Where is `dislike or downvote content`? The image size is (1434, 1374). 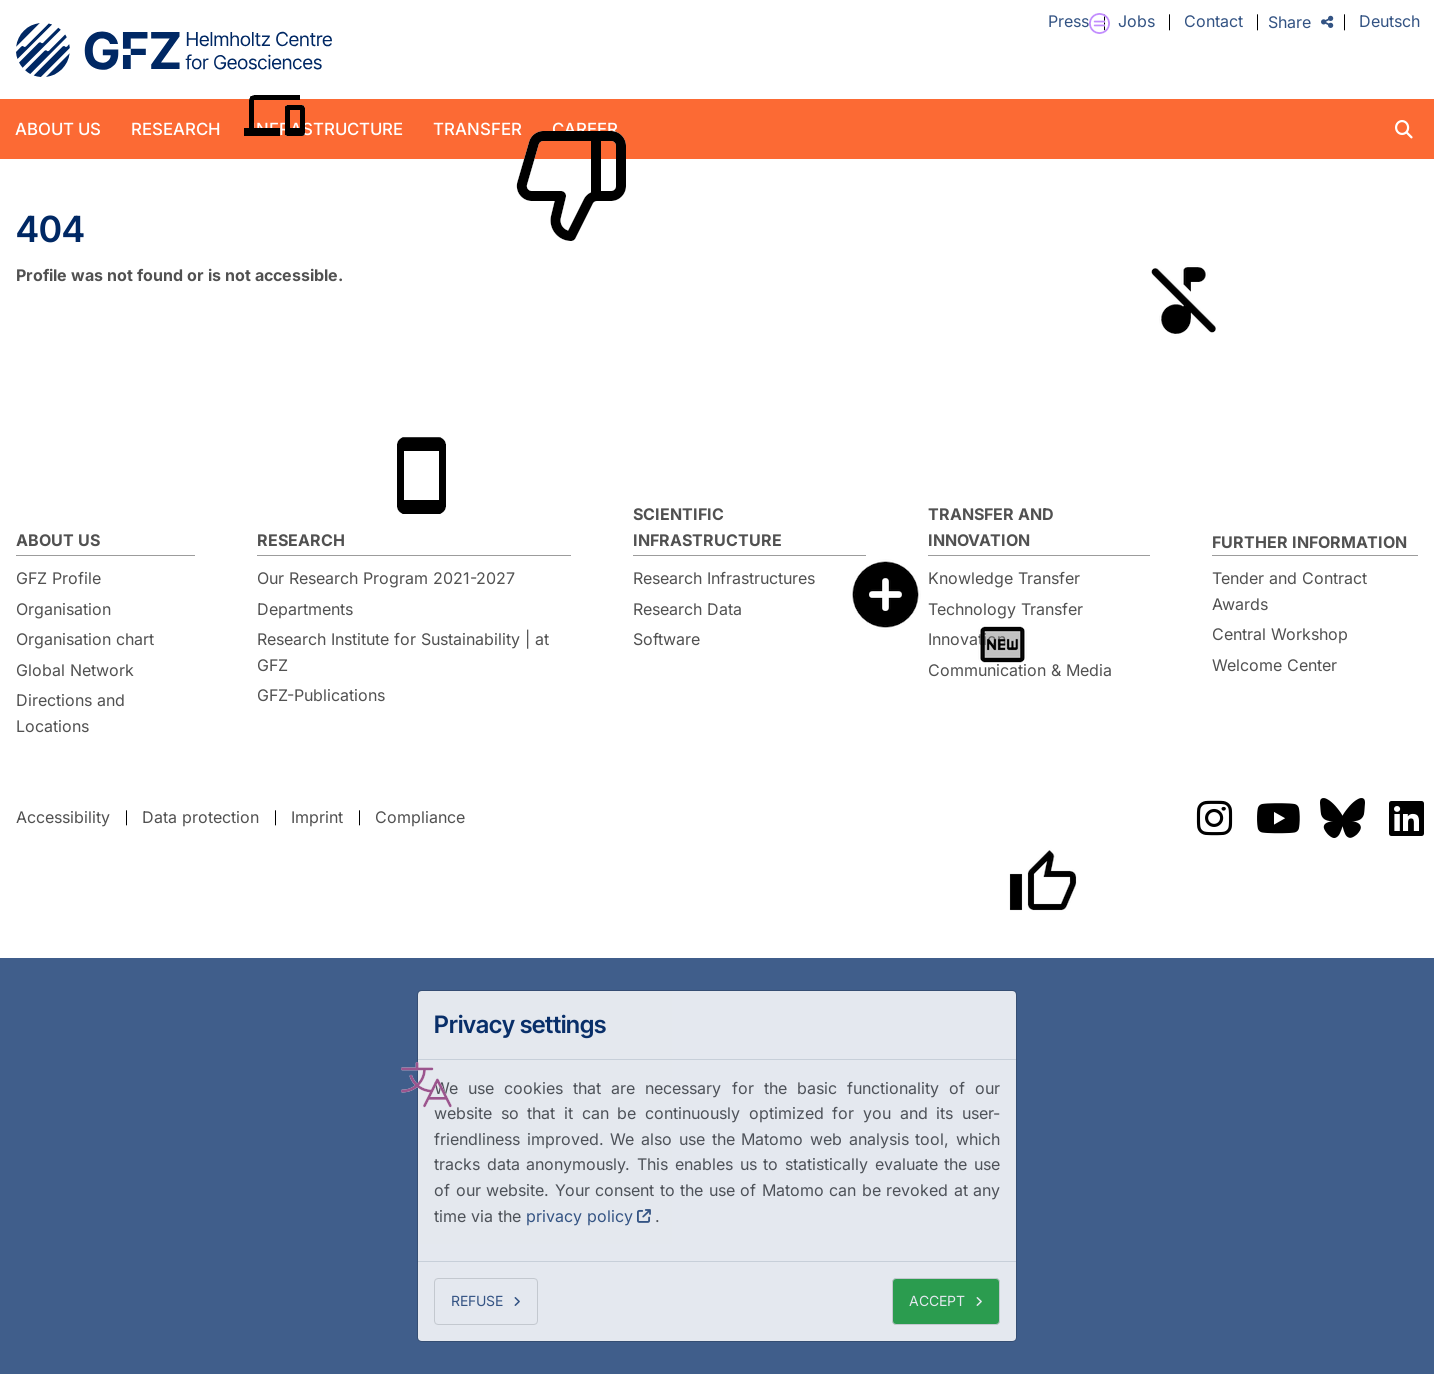 dislike or downvote content is located at coordinates (571, 186).